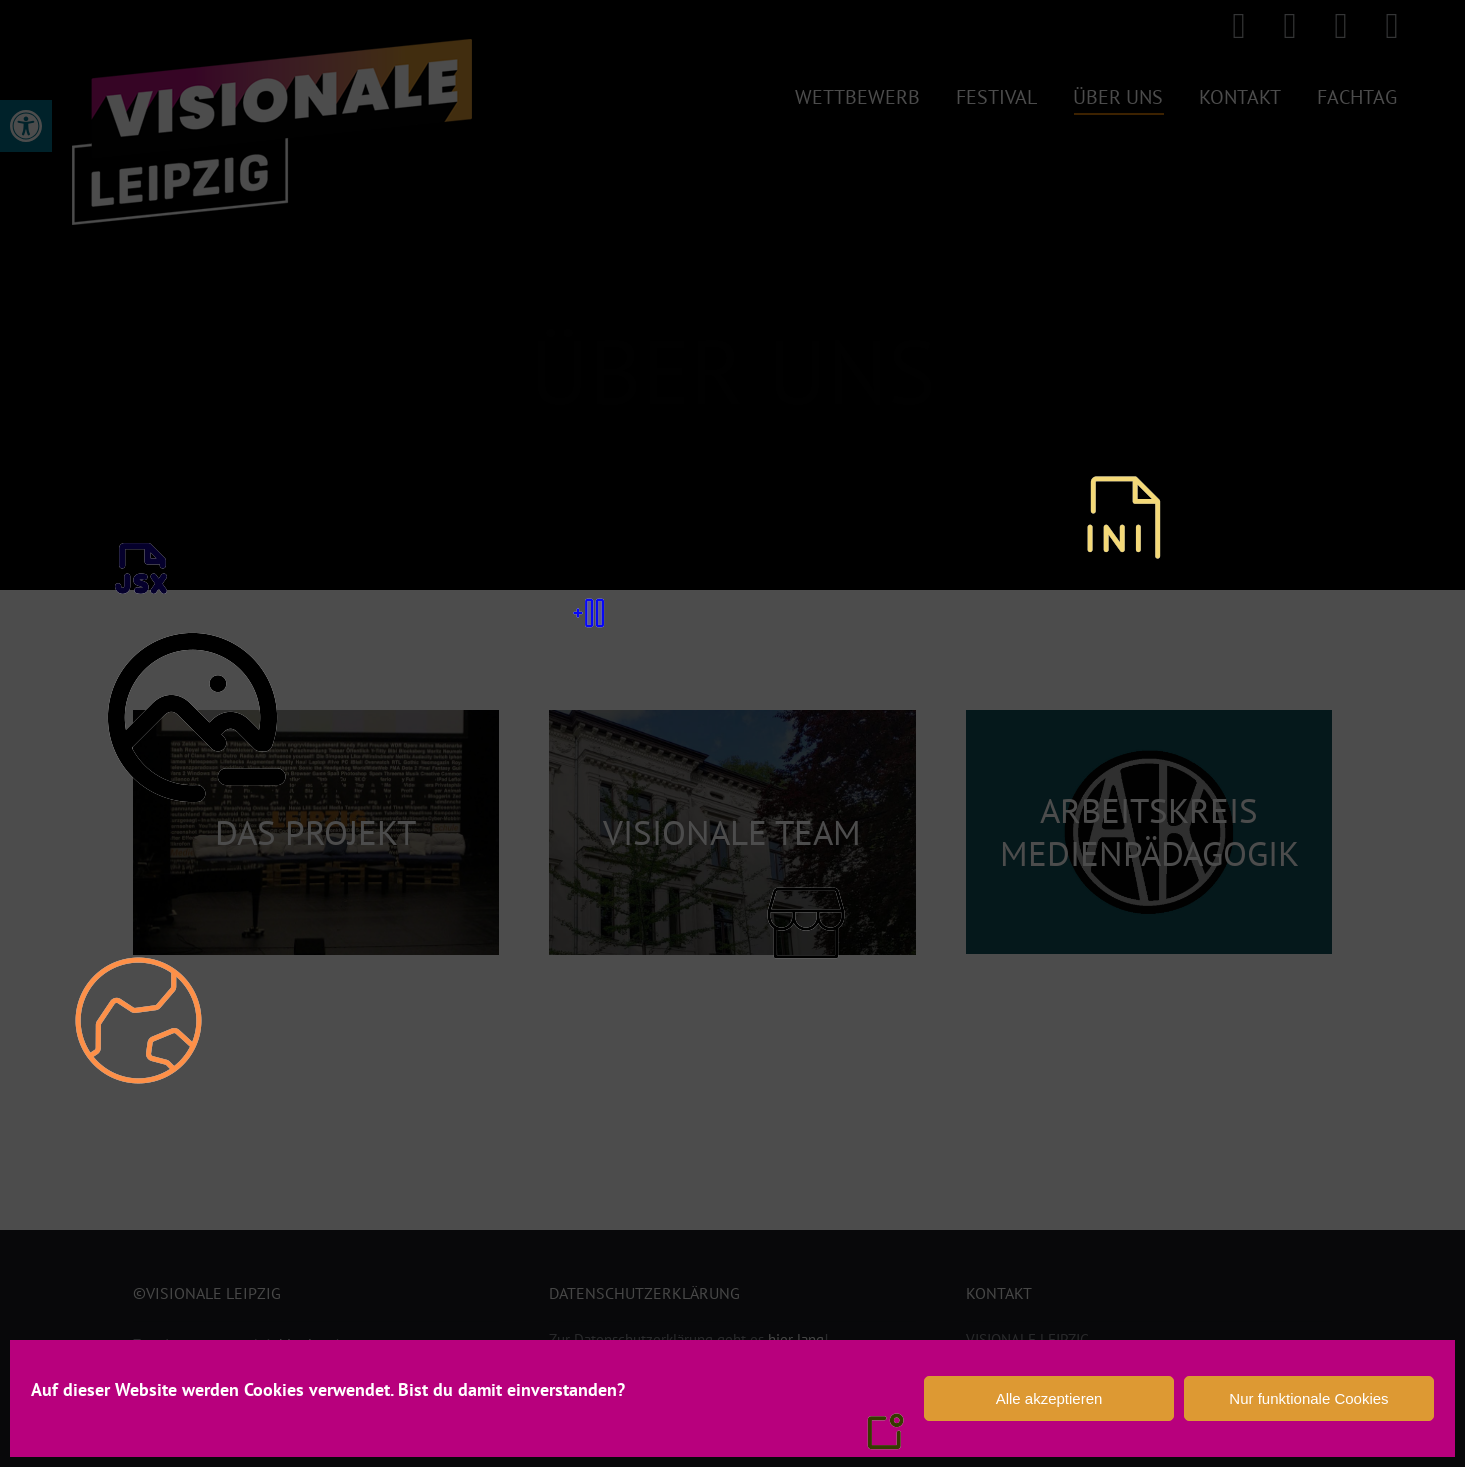  What do you see at coordinates (885, 1432) in the screenshot?
I see `view notifications` at bounding box center [885, 1432].